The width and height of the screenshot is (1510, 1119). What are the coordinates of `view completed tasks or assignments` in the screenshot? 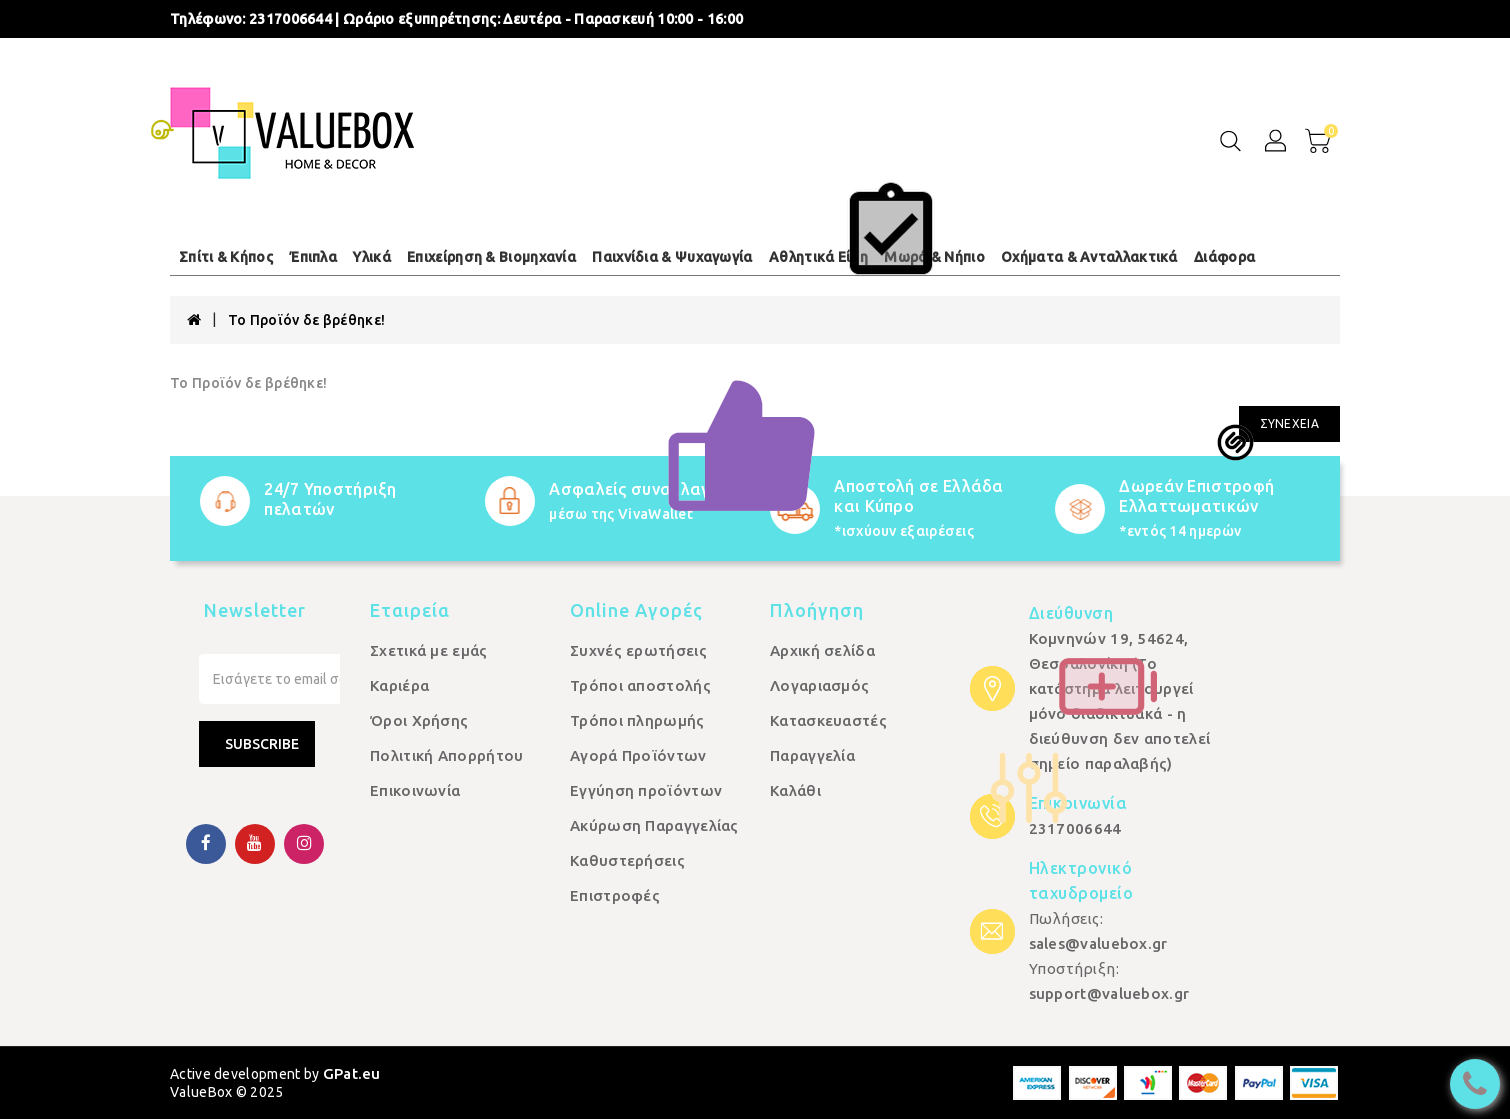 It's located at (891, 233).